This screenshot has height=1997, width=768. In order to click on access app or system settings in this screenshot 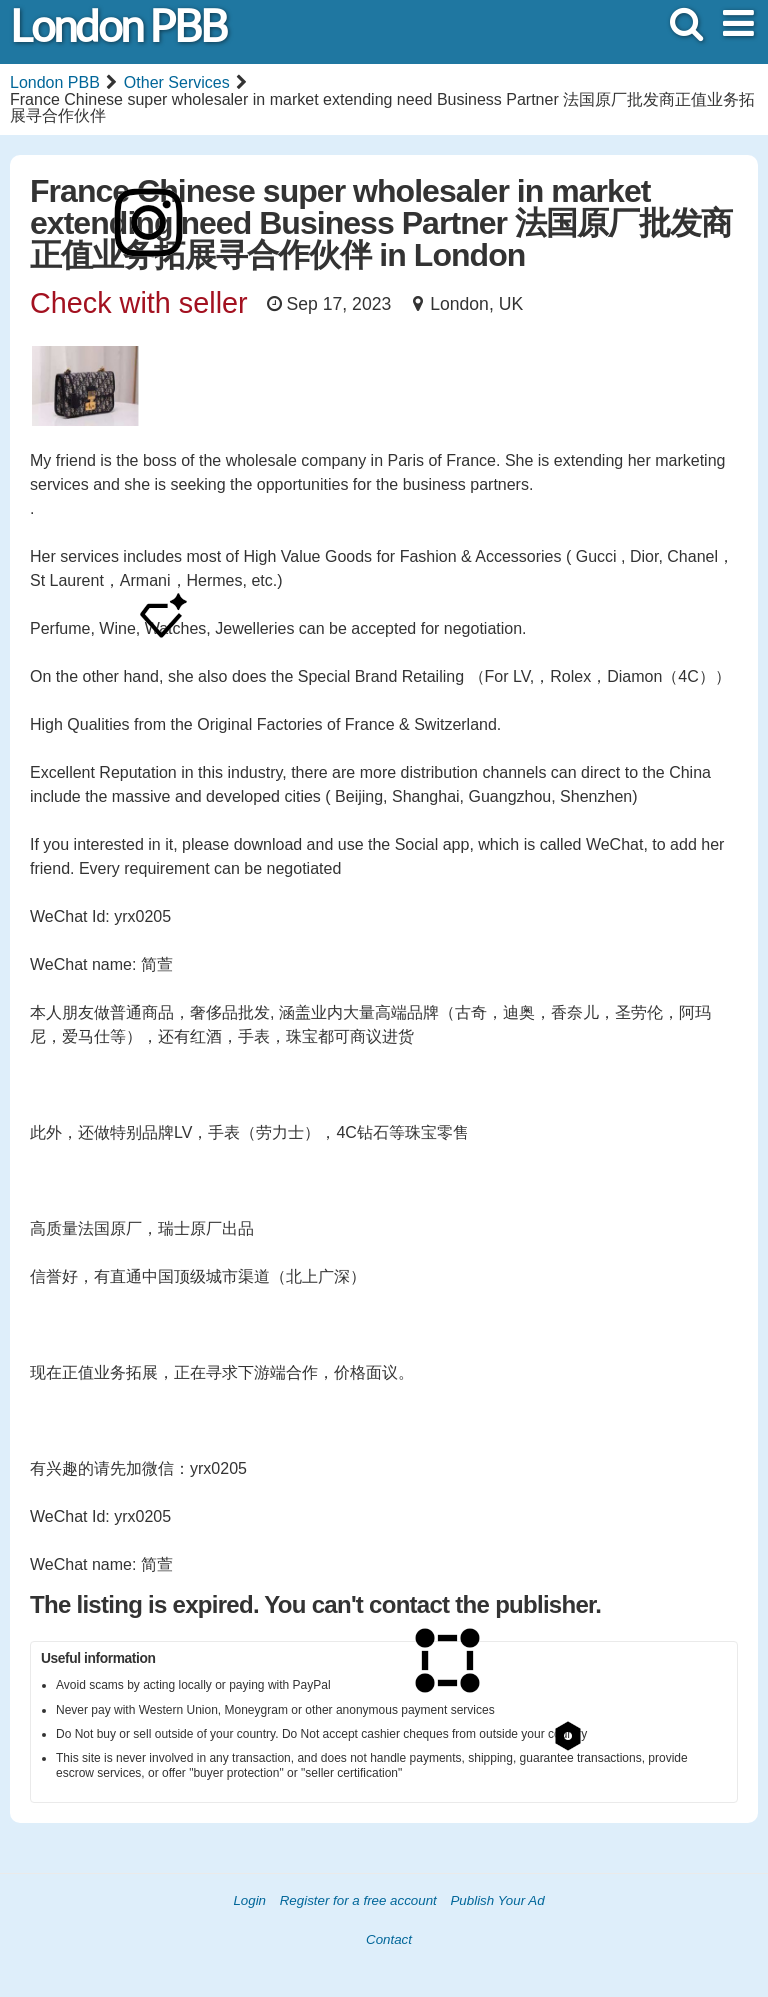, I will do `click(568, 1736)`.